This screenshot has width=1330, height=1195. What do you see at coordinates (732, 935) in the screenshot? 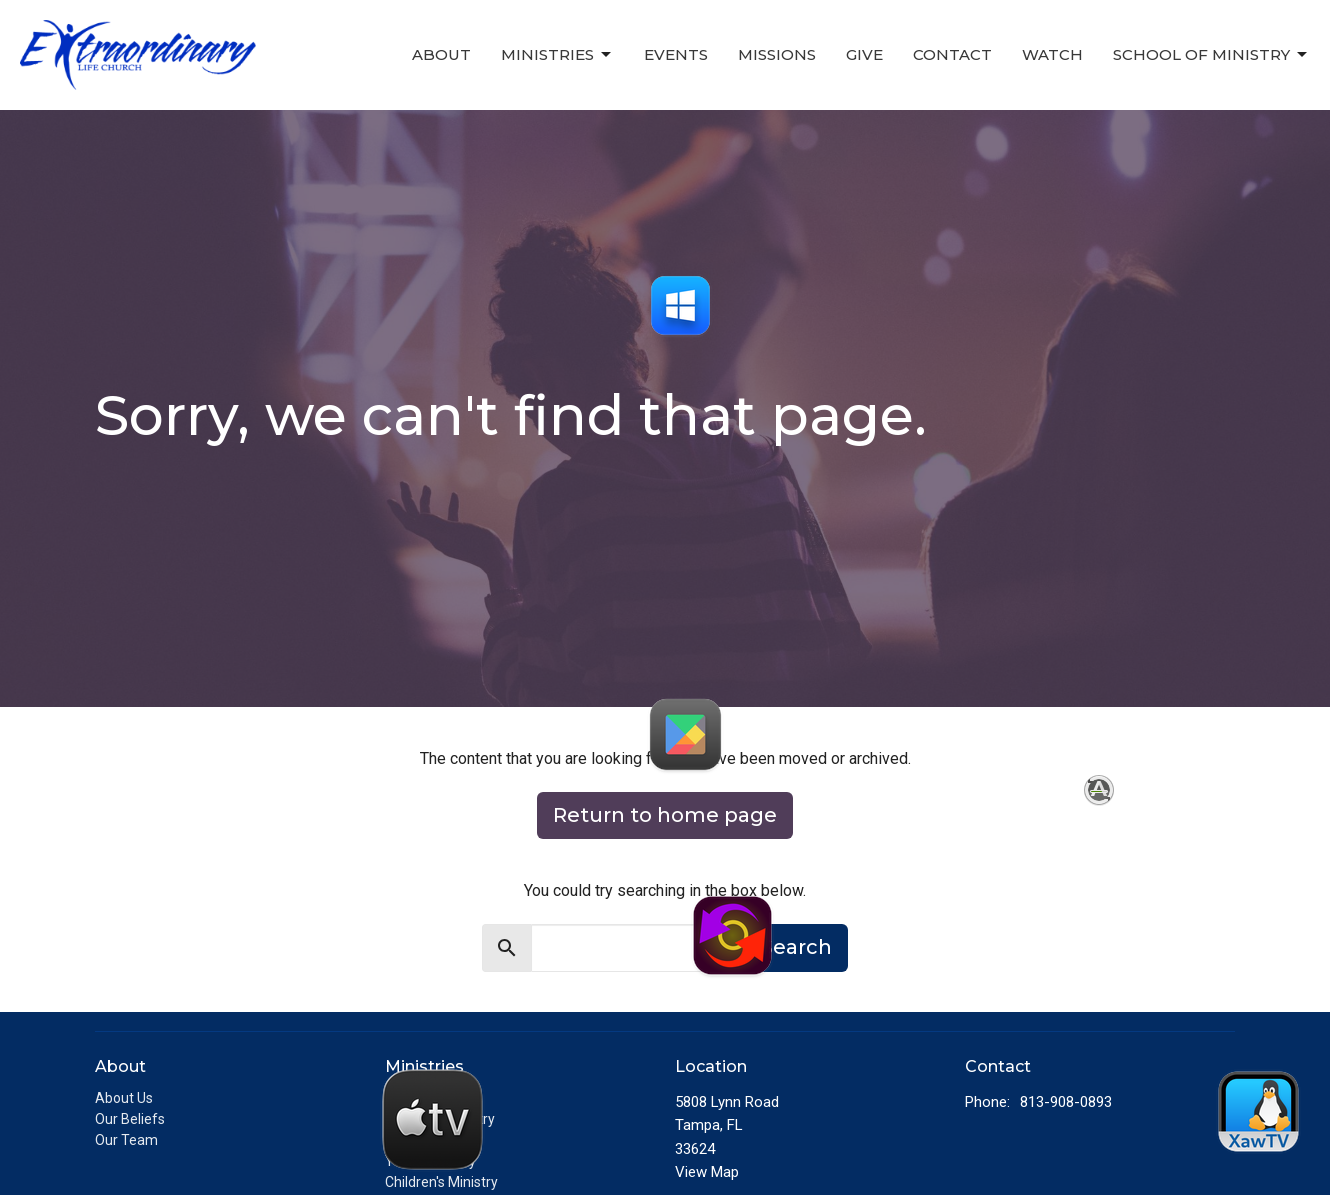
I see `open gabutdm download manager app` at bounding box center [732, 935].